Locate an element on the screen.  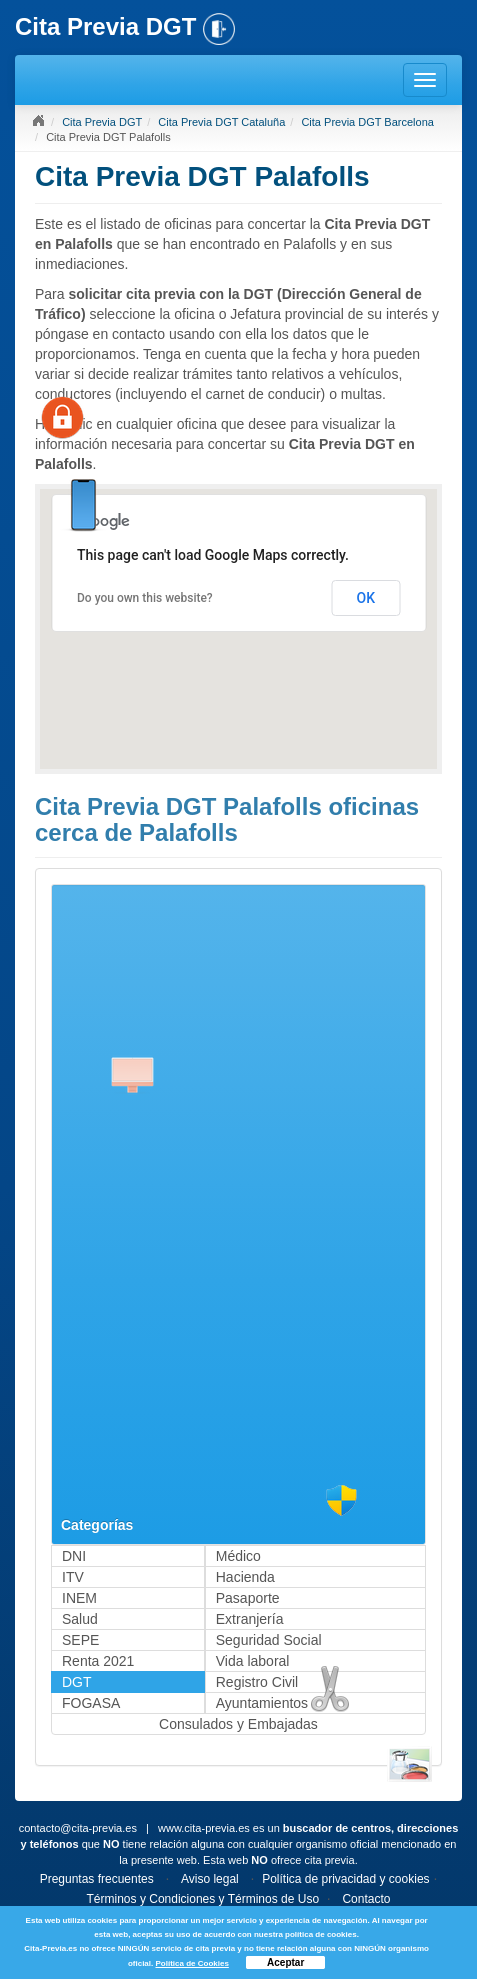
cut selected content to clipboard is located at coordinates (330, 1689).